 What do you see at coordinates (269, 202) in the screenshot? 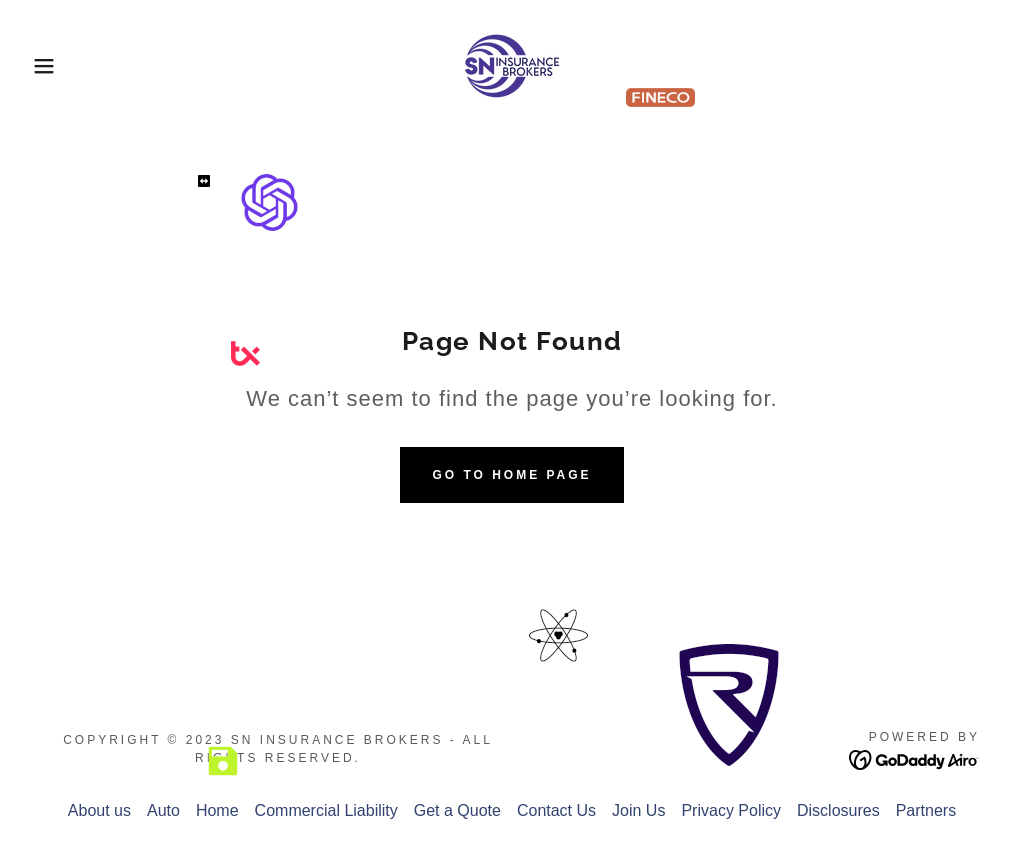
I see `open the OpenAI app or service` at bounding box center [269, 202].